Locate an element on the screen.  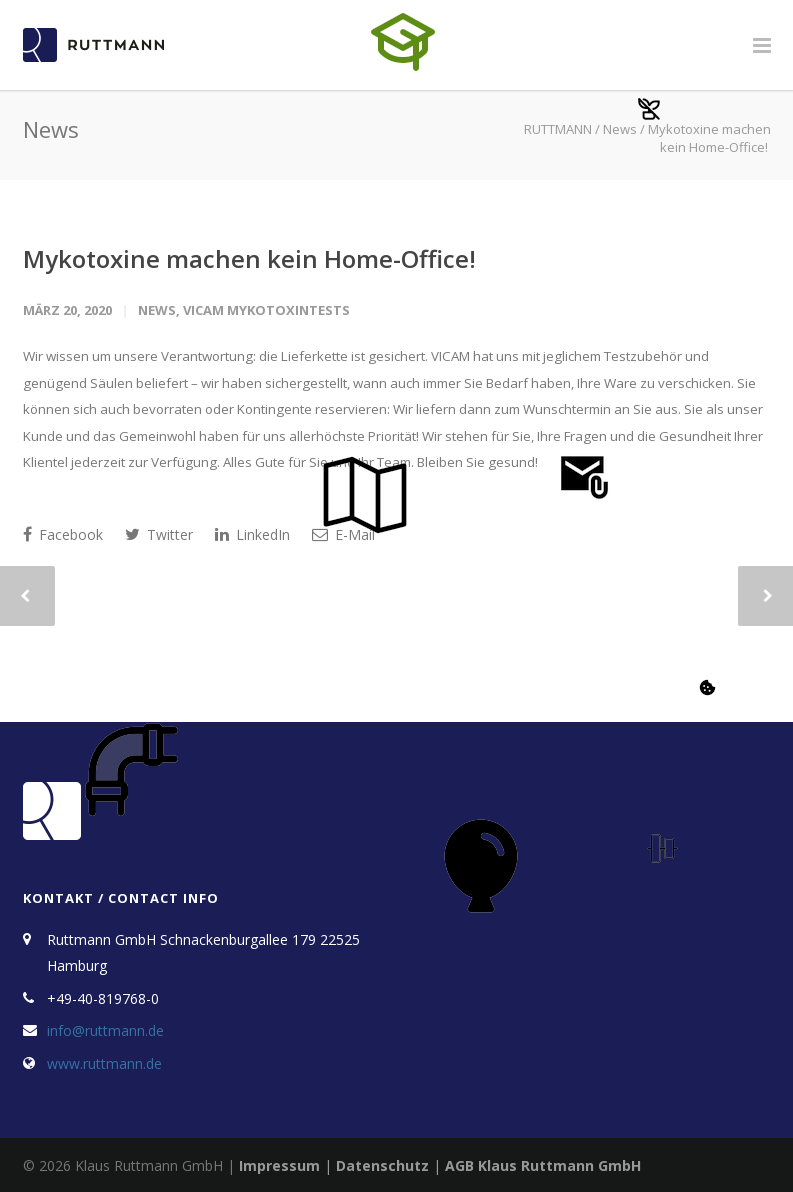
attach a file to an email is located at coordinates (584, 477).